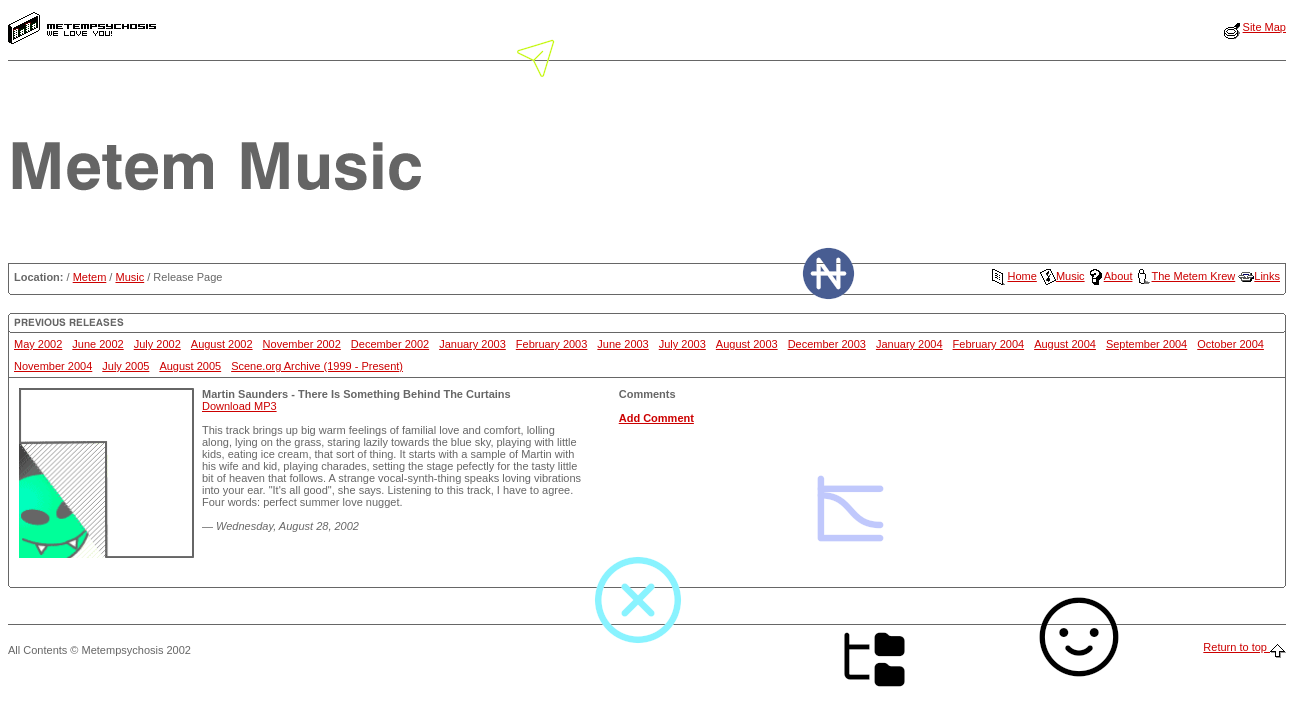 The image size is (1294, 720). What do you see at coordinates (850, 508) in the screenshot?
I see `view sankey diagram or flow chart` at bounding box center [850, 508].